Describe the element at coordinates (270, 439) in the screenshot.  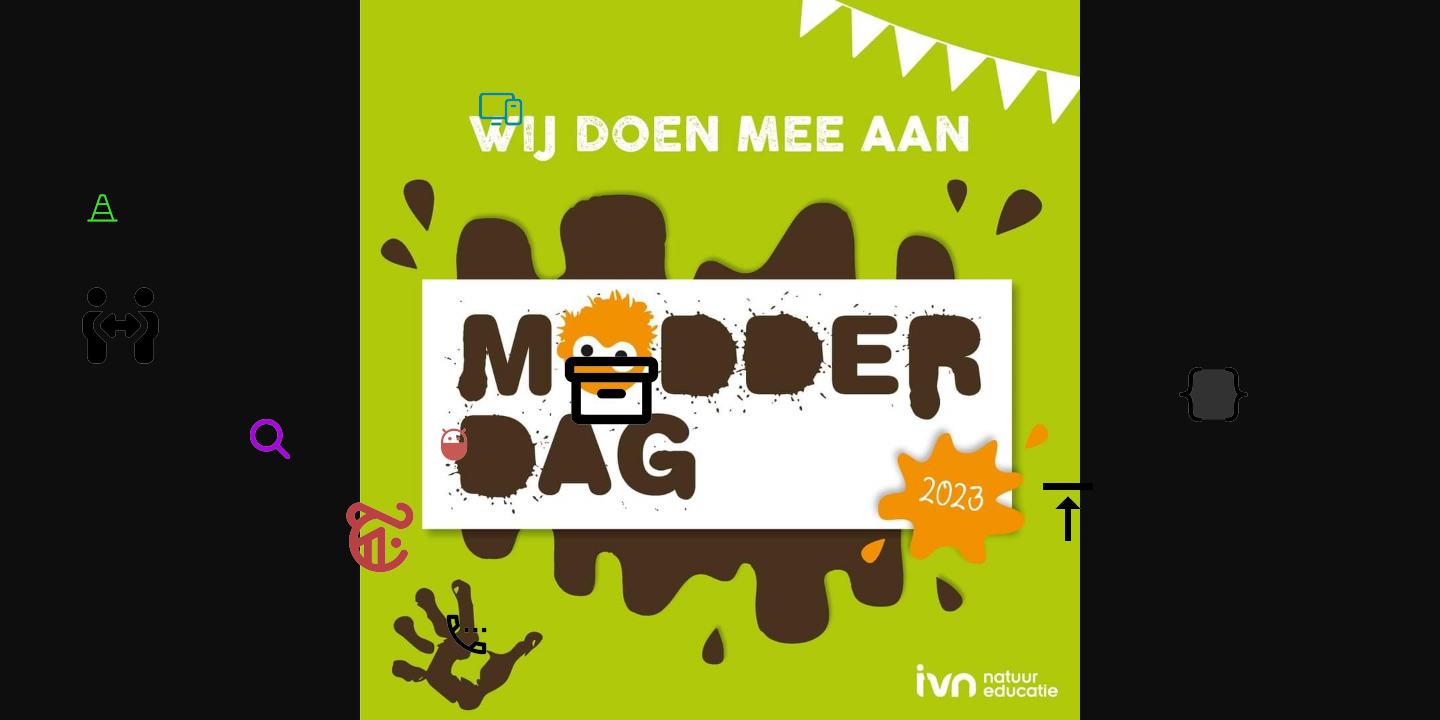
I see `search for content` at that location.